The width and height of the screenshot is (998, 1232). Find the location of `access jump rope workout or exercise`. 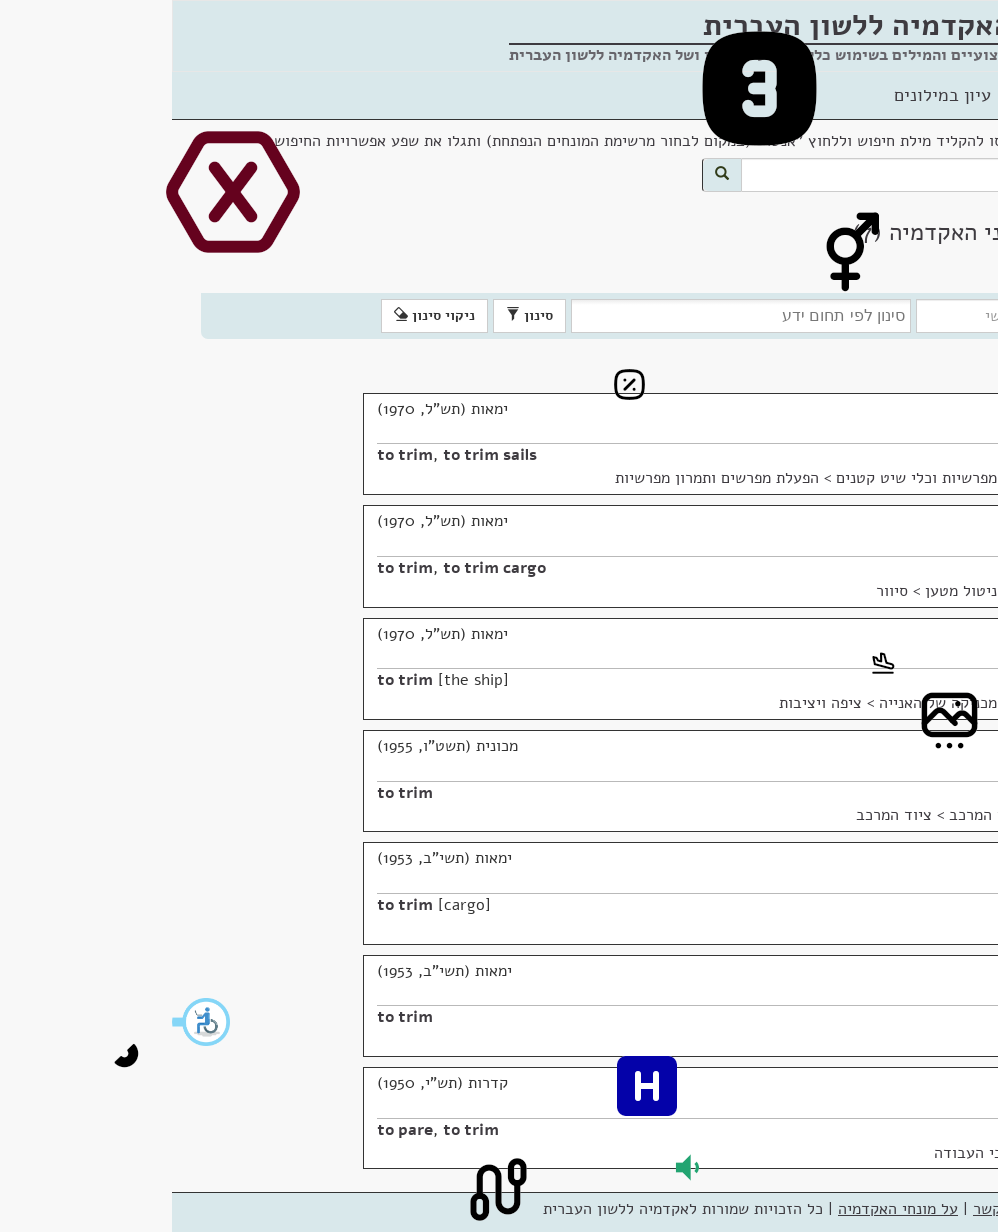

access jump rope workout or exercise is located at coordinates (498, 1189).